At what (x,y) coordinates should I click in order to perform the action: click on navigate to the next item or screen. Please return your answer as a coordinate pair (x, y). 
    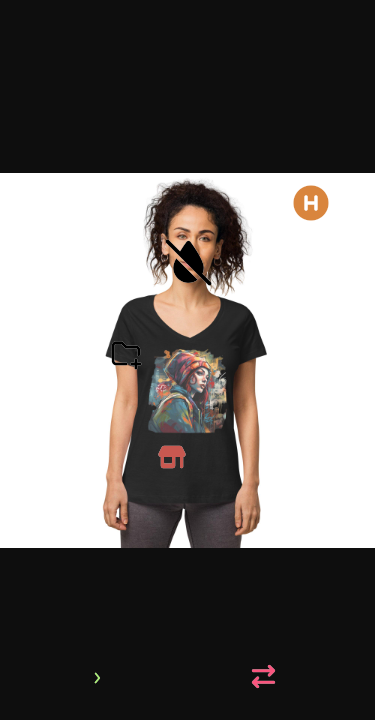
    Looking at the image, I should click on (97, 678).